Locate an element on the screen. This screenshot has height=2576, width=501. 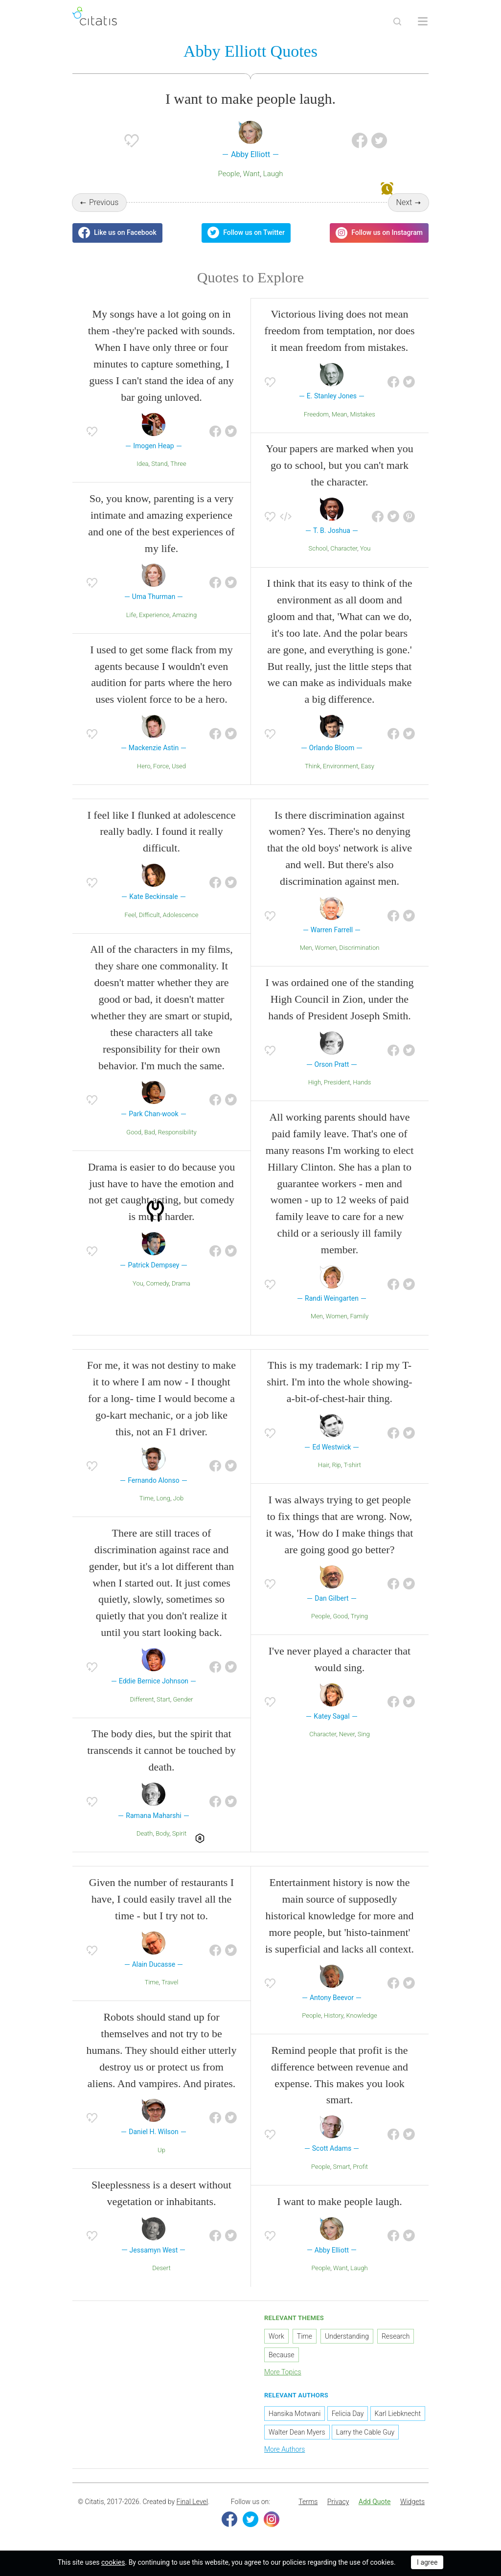
set an alarm or timer is located at coordinates (387, 188).